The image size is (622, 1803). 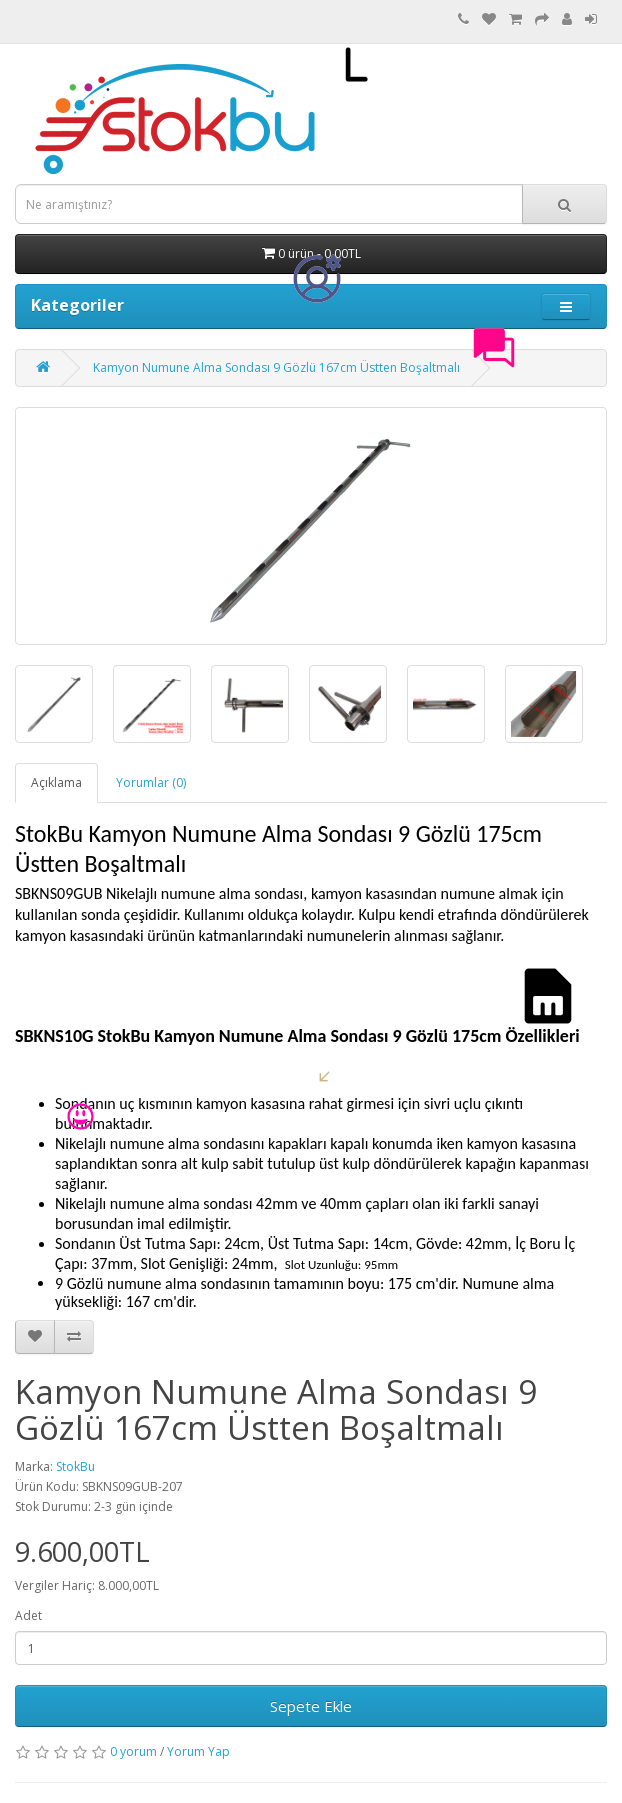 What do you see at coordinates (80, 1116) in the screenshot?
I see `insert a grinning emoji into your message` at bounding box center [80, 1116].